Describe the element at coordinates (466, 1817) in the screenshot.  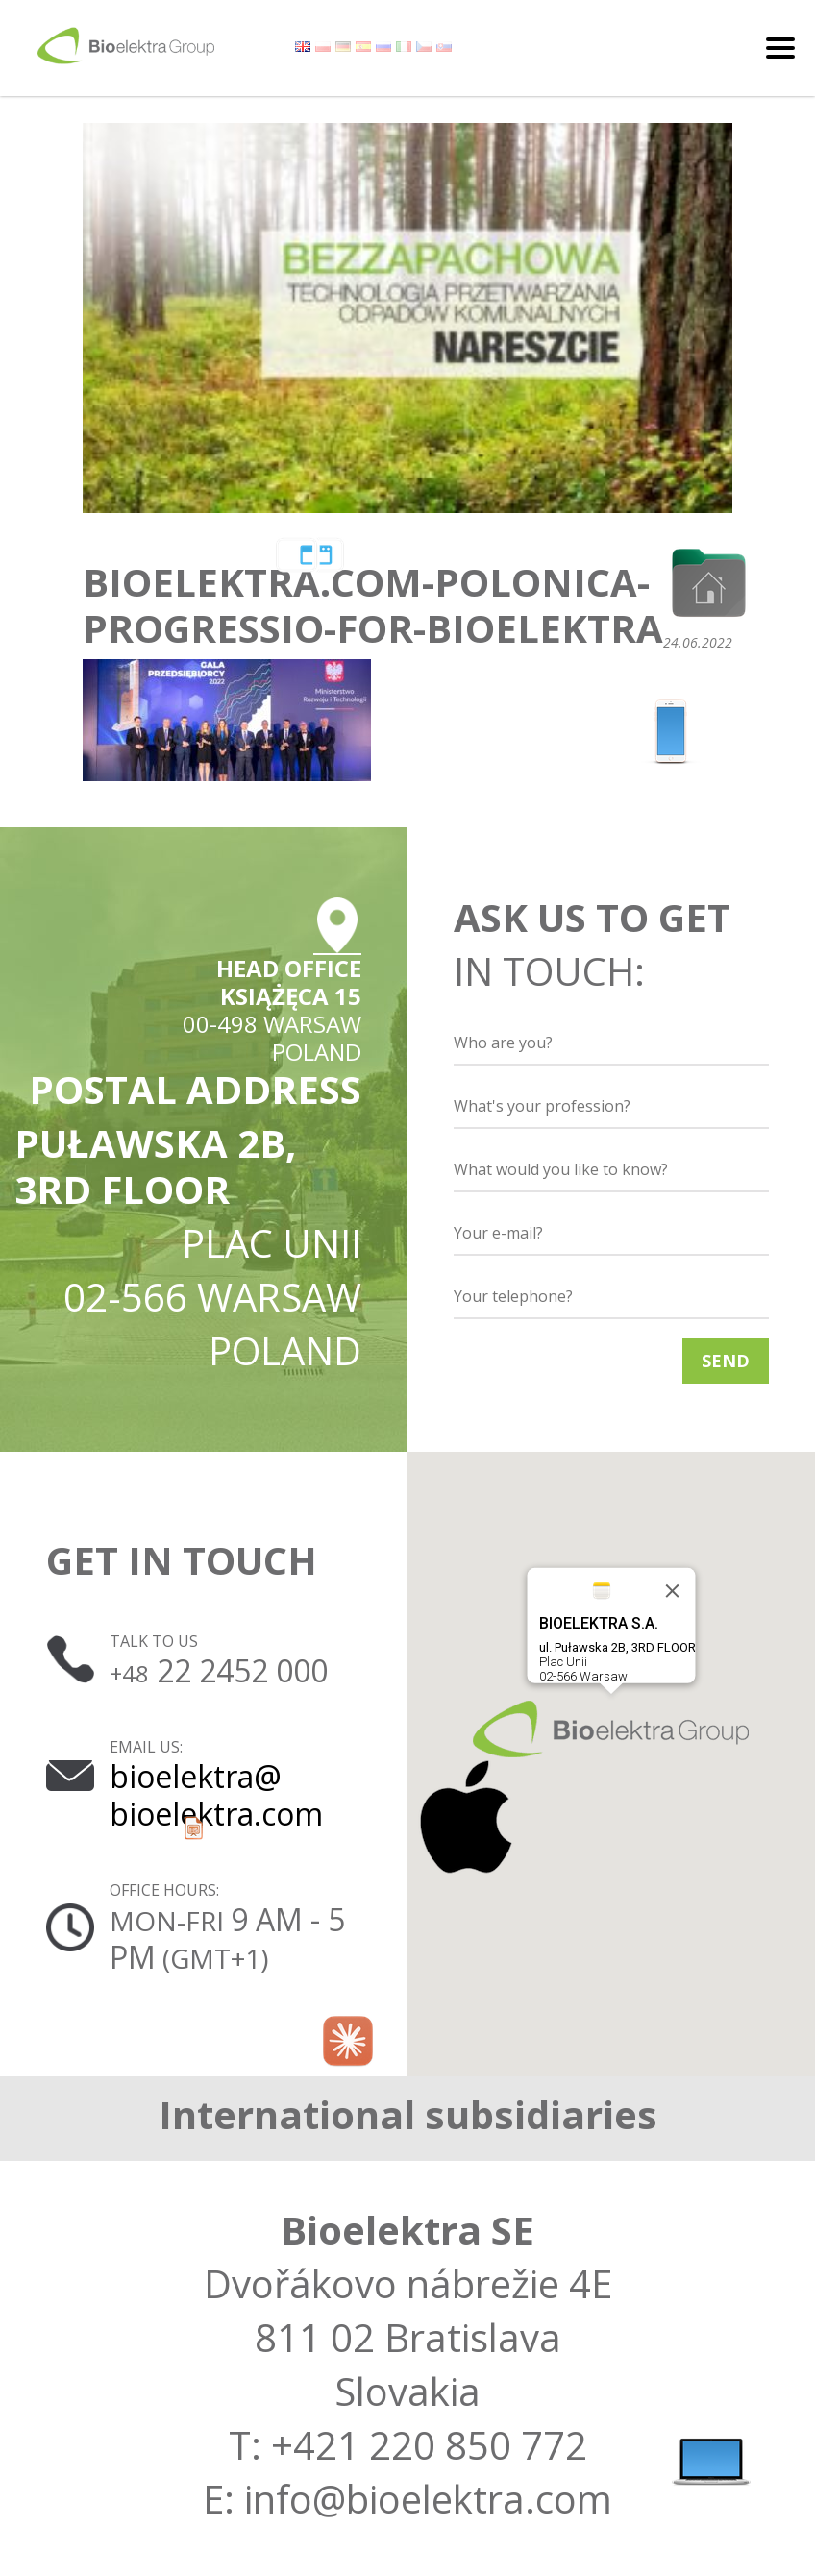
I see `apple internal system component` at that location.